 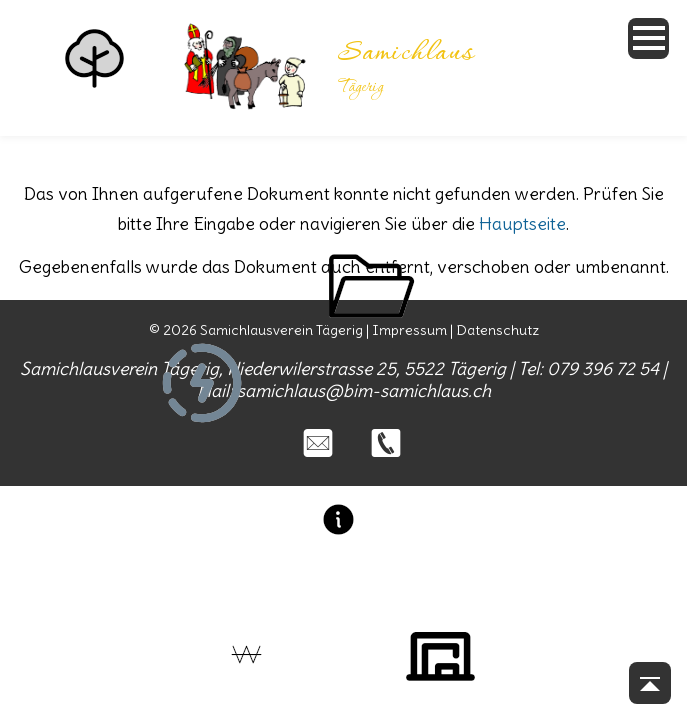 What do you see at coordinates (440, 657) in the screenshot?
I see `open whiteboard or presentation mode` at bounding box center [440, 657].